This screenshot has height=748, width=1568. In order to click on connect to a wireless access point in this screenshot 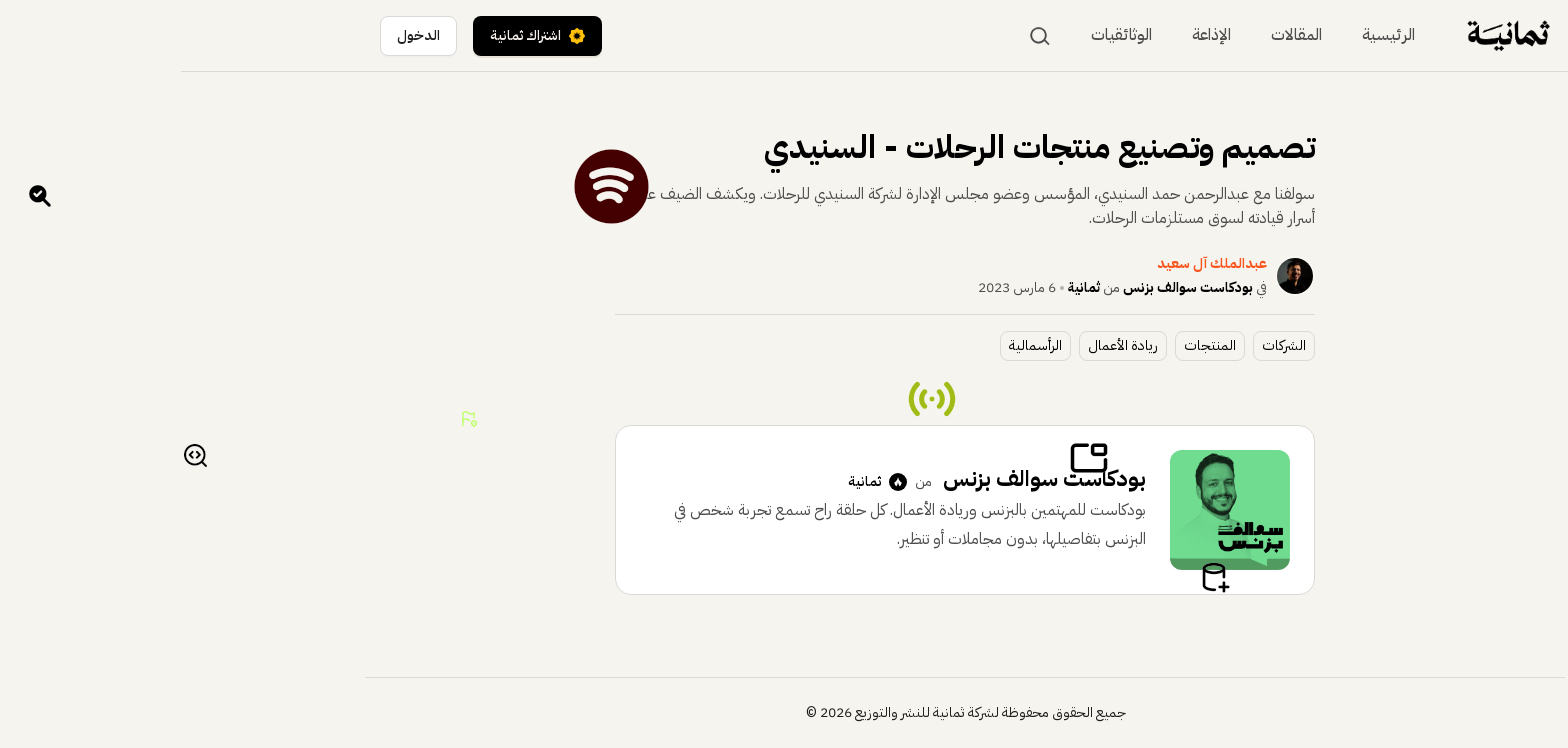, I will do `click(932, 399)`.